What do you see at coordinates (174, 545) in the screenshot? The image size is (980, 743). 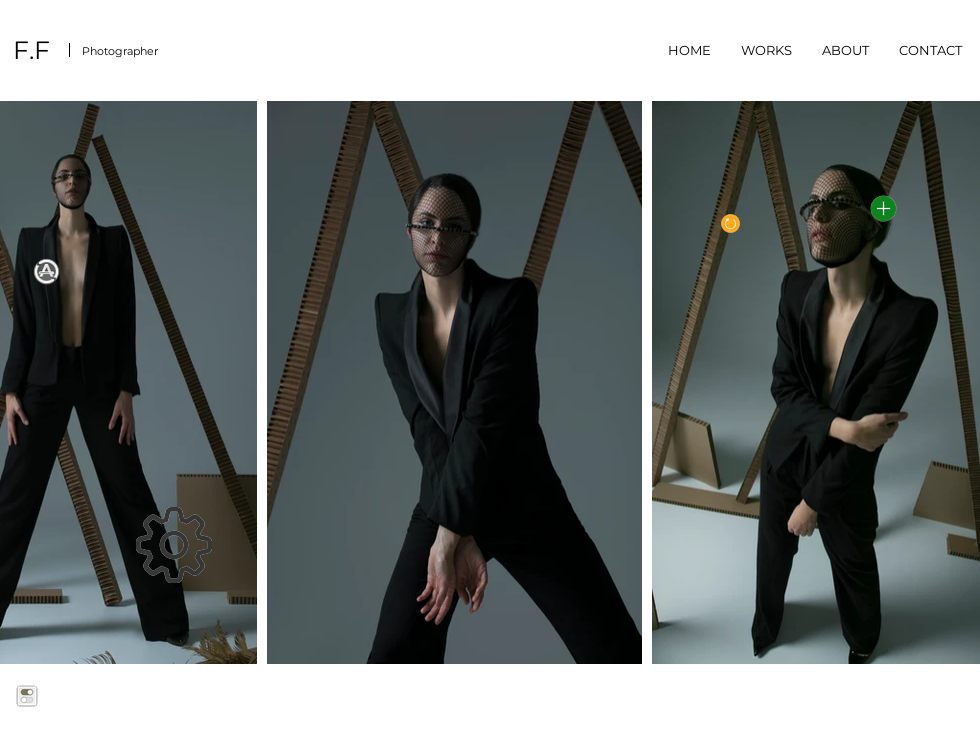 I see `access application settings or preferences` at bounding box center [174, 545].